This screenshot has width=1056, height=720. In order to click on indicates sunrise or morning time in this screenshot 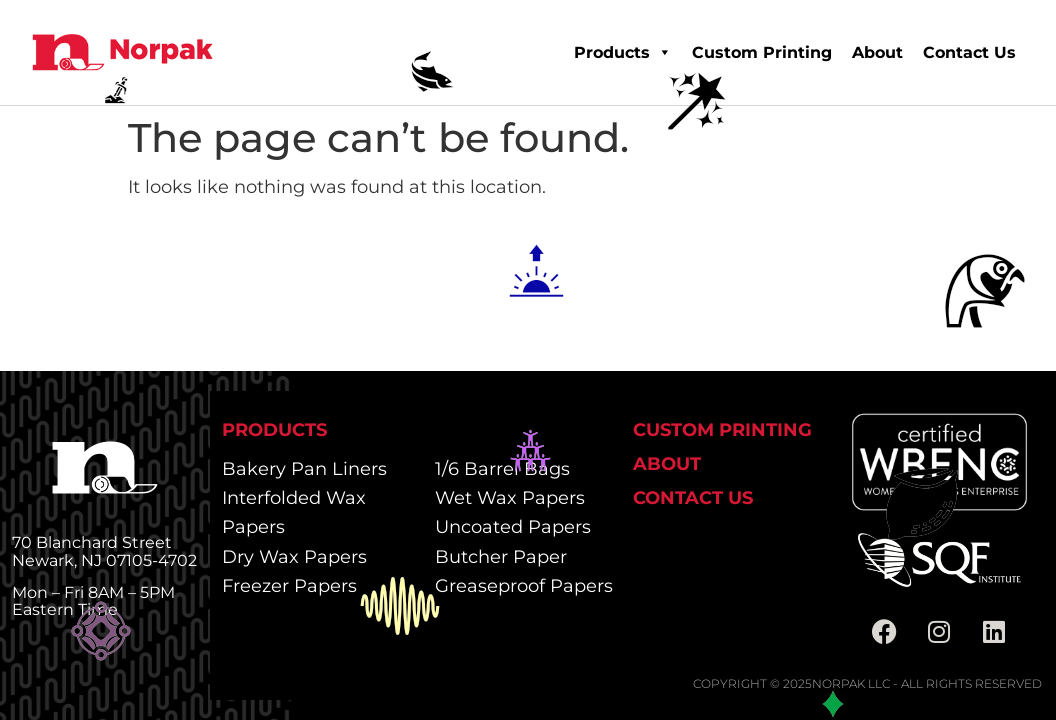, I will do `click(536, 270)`.